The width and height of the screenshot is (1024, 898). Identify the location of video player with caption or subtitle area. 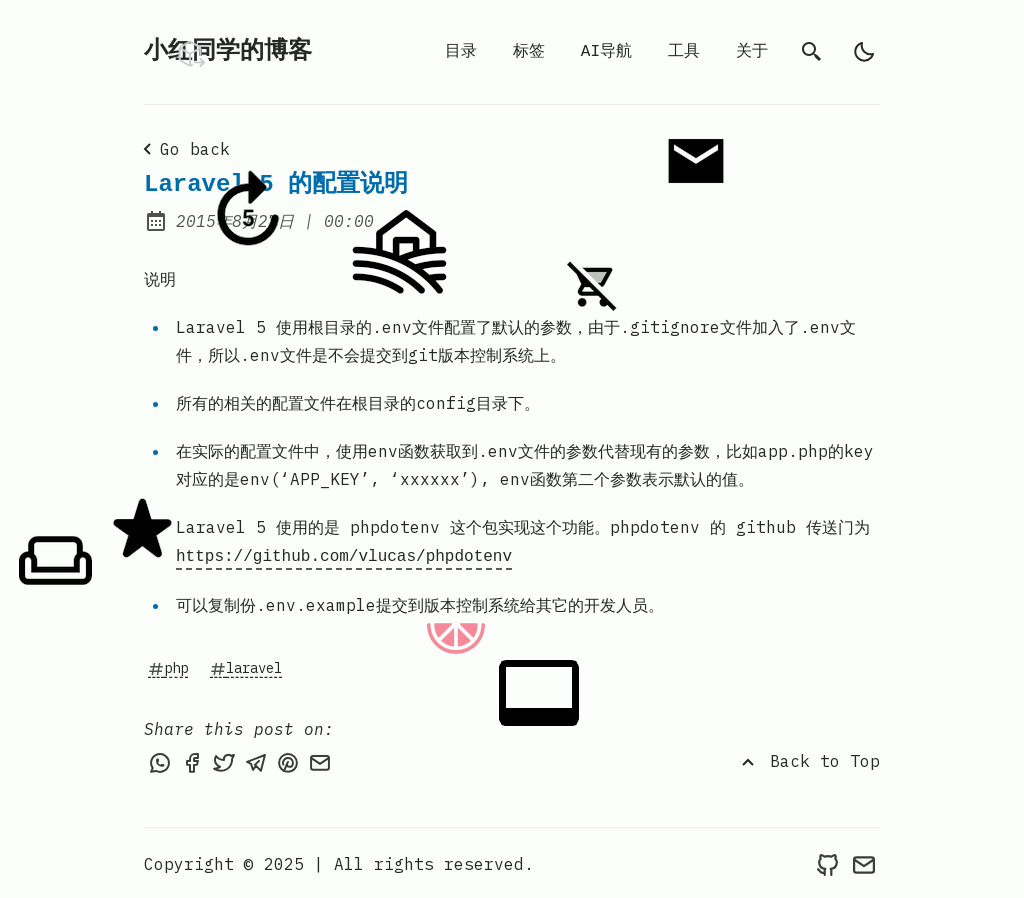
(539, 693).